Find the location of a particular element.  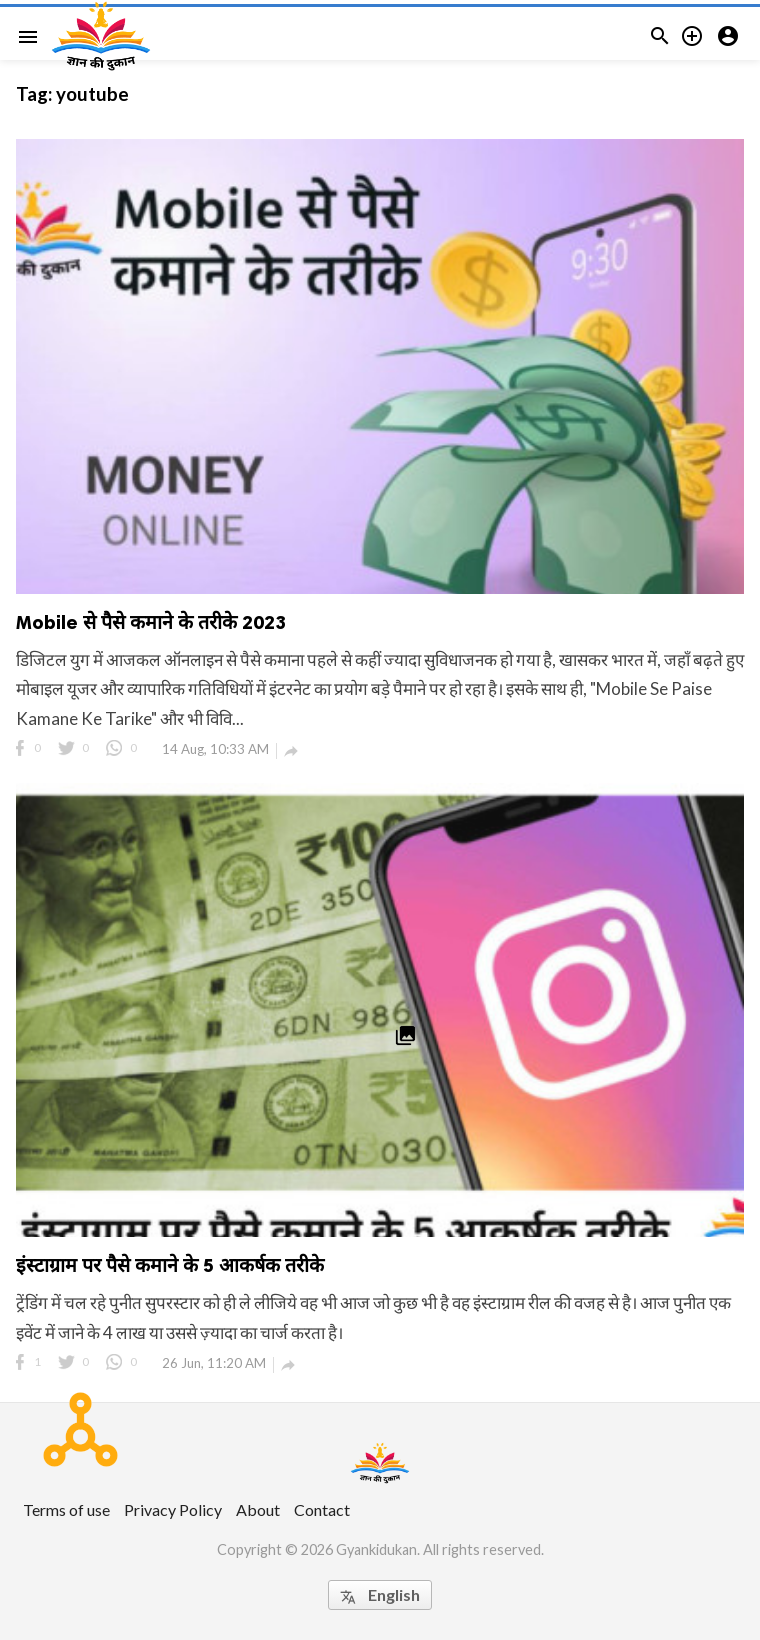

access your photo library is located at coordinates (405, 1035).